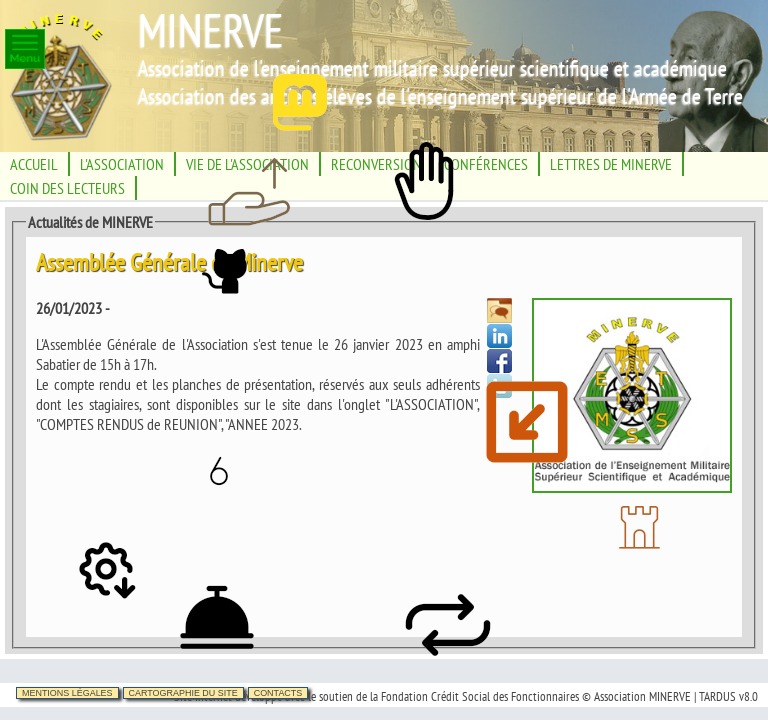 Image resolution: width=768 pixels, height=720 pixels. Describe the element at coordinates (252, 196) in the screenshot. I see `upload or share content manually` at that location.